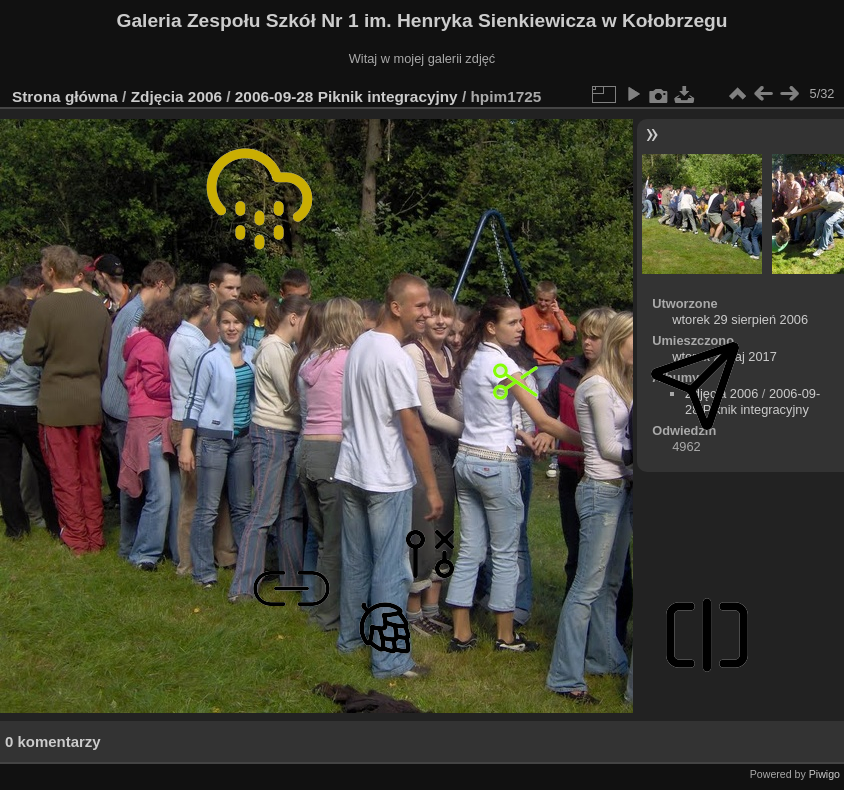  I want to click on indicates a closed or rejected pull request, so click(430, 554).